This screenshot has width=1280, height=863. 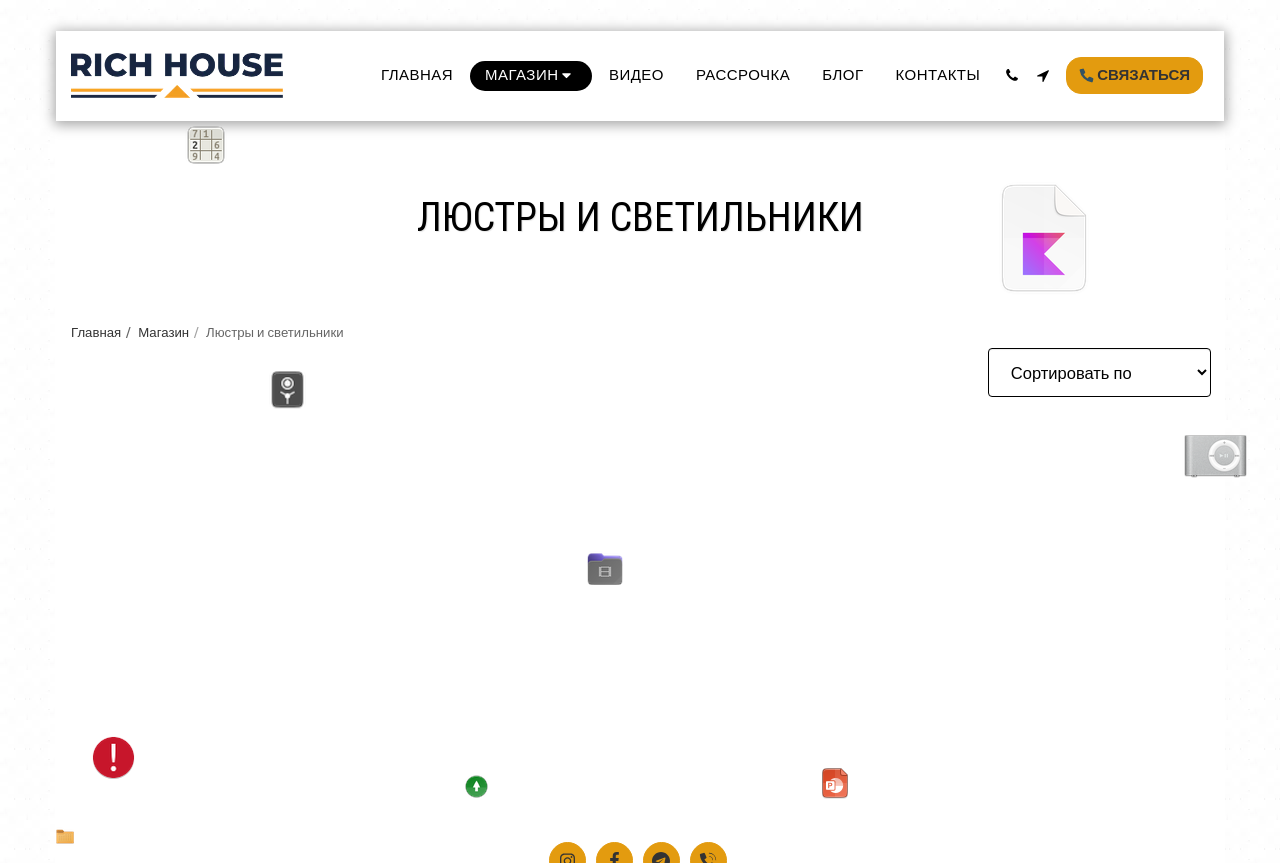 What do you see at coordinates (476, 786) in the screenshot?
I see `software update available for installation` at bounding box center [476, 786].